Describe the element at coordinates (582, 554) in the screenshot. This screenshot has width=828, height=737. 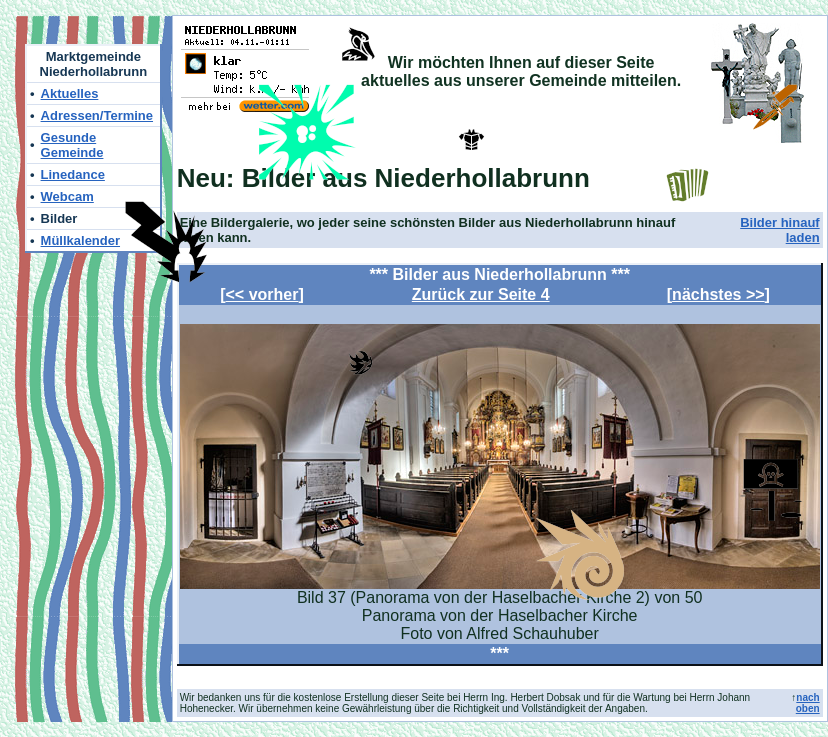
I see `select snail creature or enemy type in game` at that location.